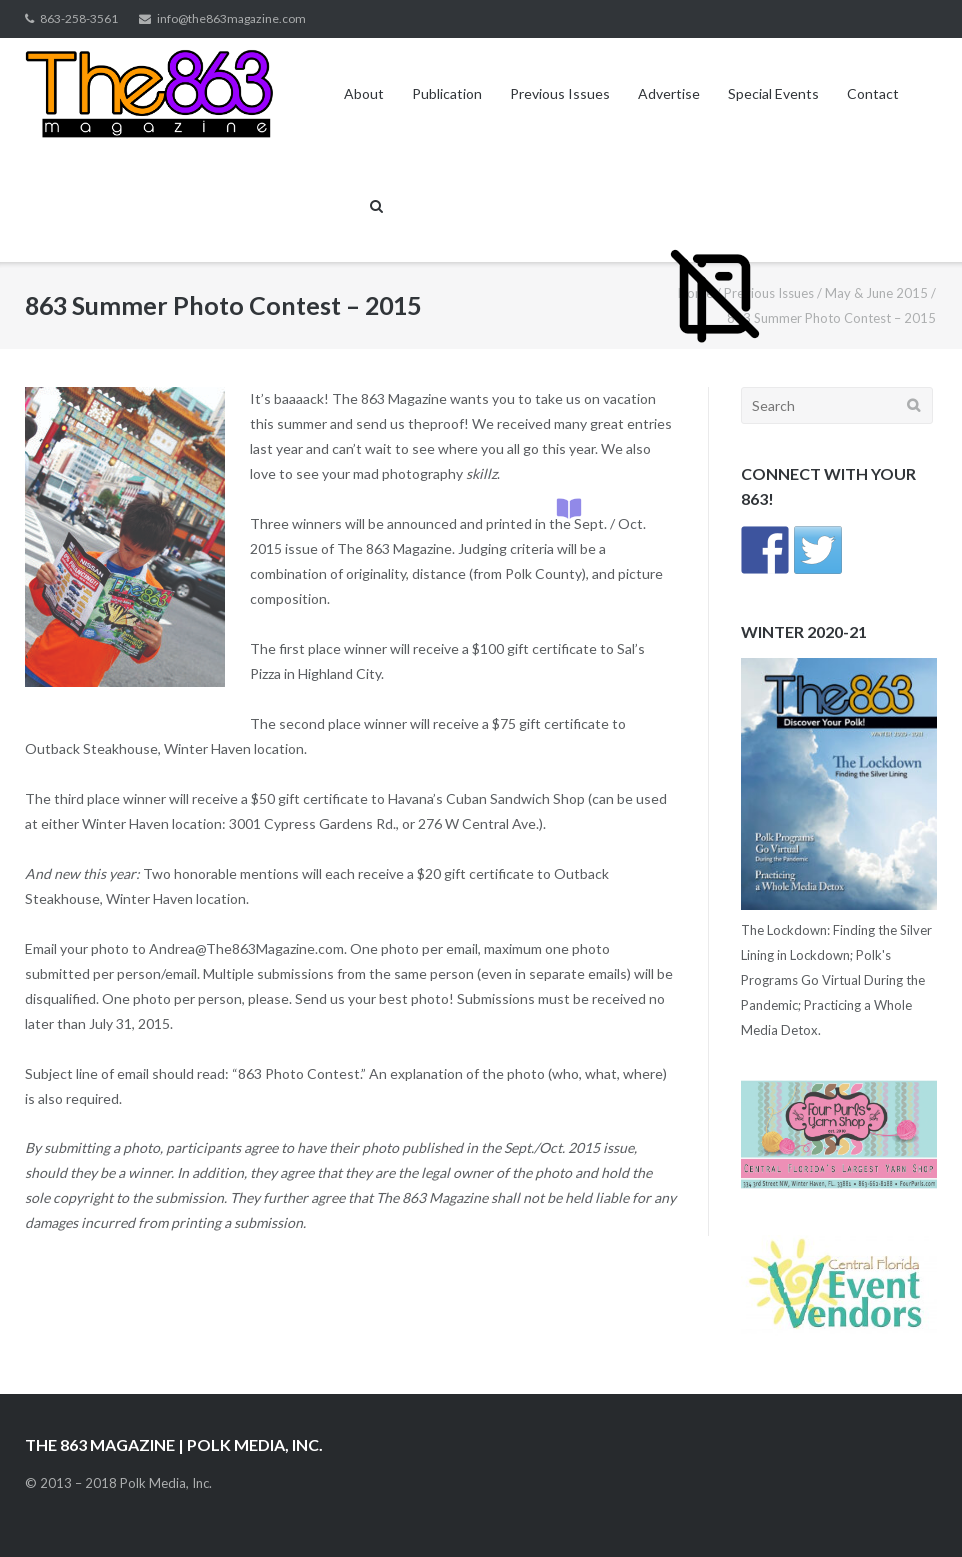 The image size is (962, 1557). I want to click on notebook feature is disabled or unavailable, so click(715, 294).